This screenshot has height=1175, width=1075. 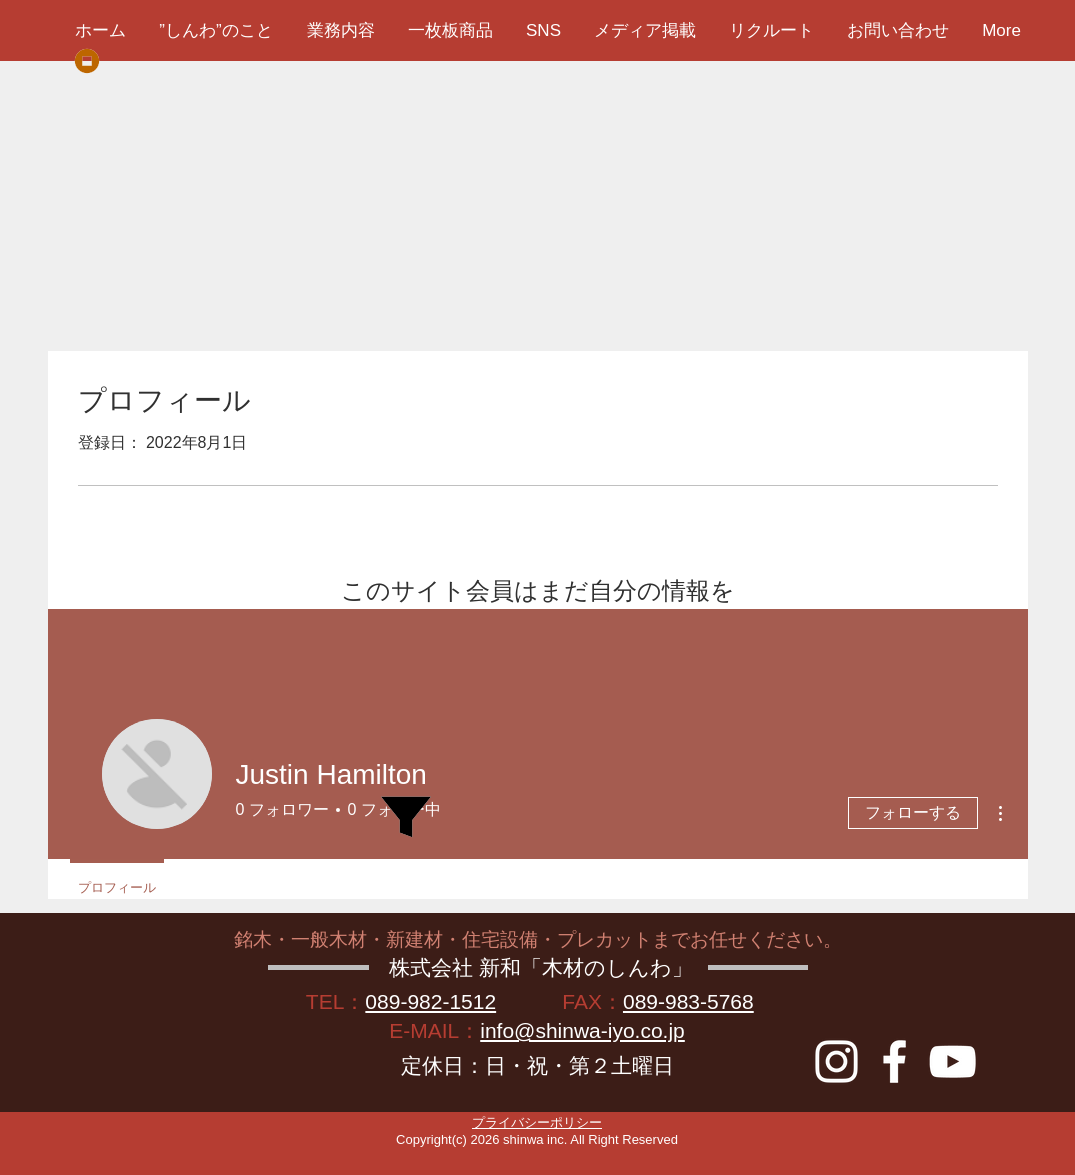 What do you see at coordinates (406, 817) in the screenshot?
I see `filter or sort content` at bounding box center [406, 817].